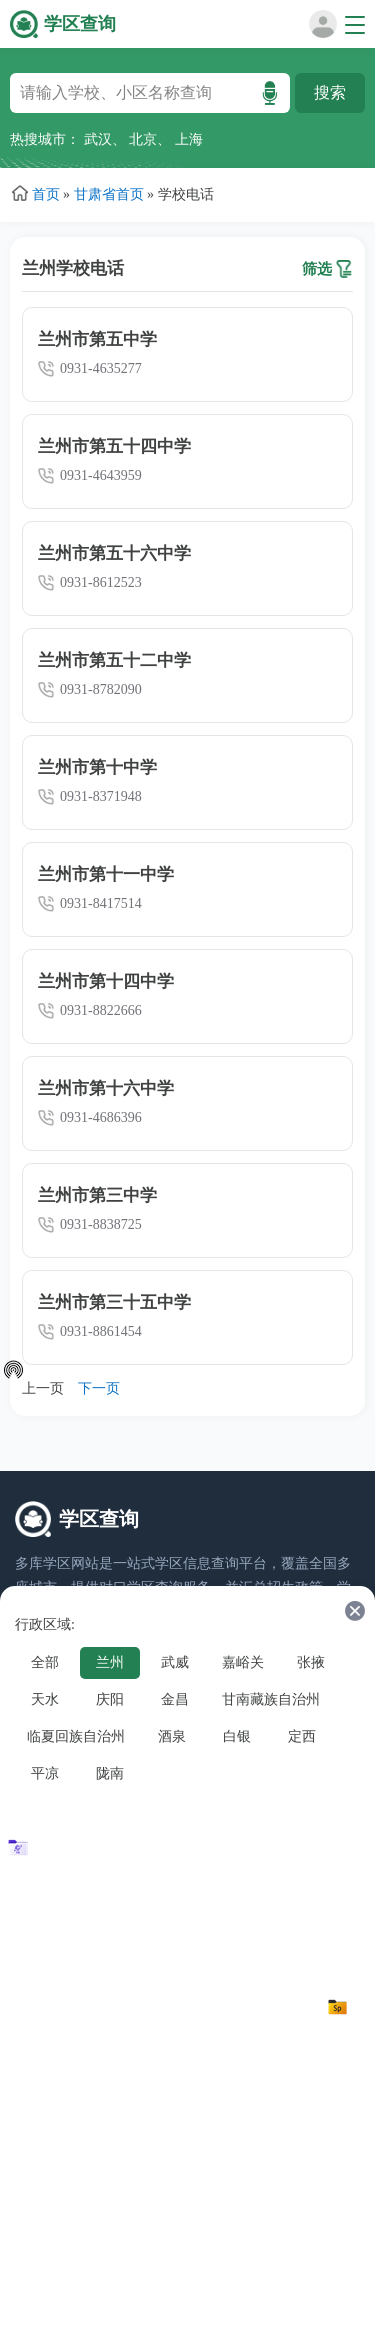 The height and width of the screenshot is (2344, 375). Describe the element at coordinates (337, 2007) in the screenshot. I see `open folder containing adobe spark projects` at that location.